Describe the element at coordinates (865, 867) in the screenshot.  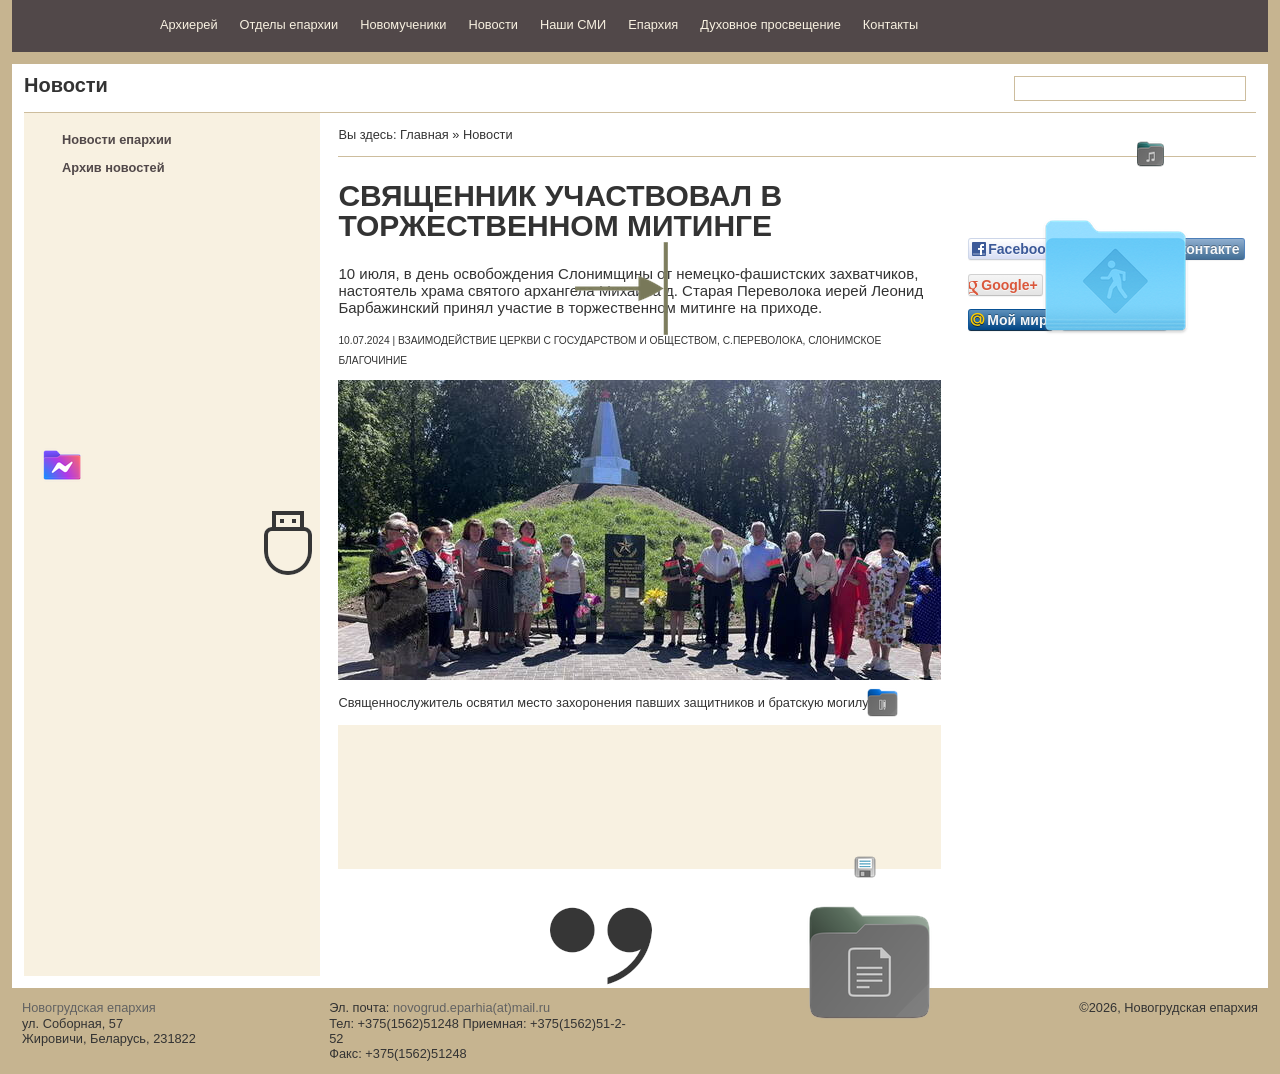
I see `save file to disk` at that location.